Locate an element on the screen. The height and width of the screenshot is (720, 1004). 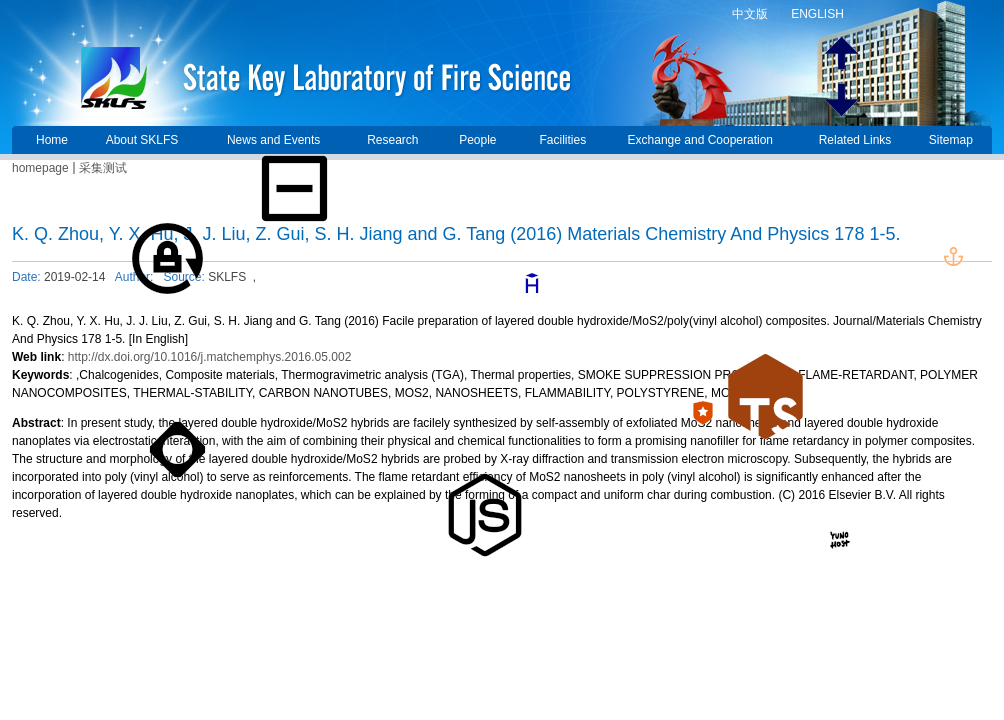
screen rotation is locked is located at coordinates (167, 258).